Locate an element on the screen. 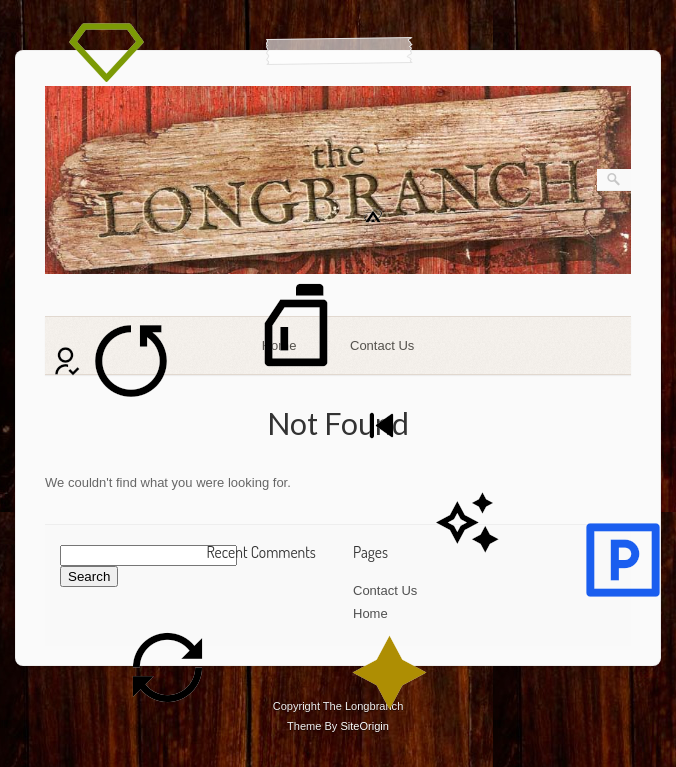 The width and height of the screenshot is (676, 767). find nearby gas stations or fuel locations is located at coordinates (296, 327).